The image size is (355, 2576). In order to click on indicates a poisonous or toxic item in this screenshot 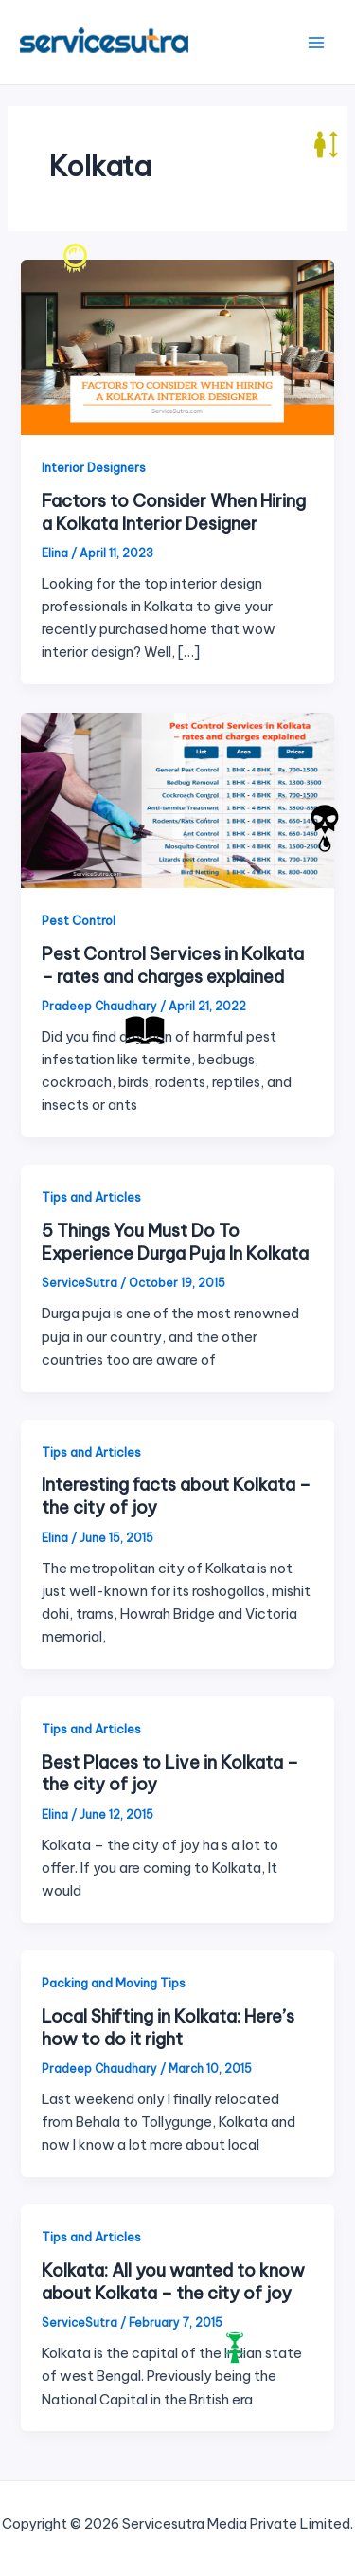, I will do `click(325, 828)`.